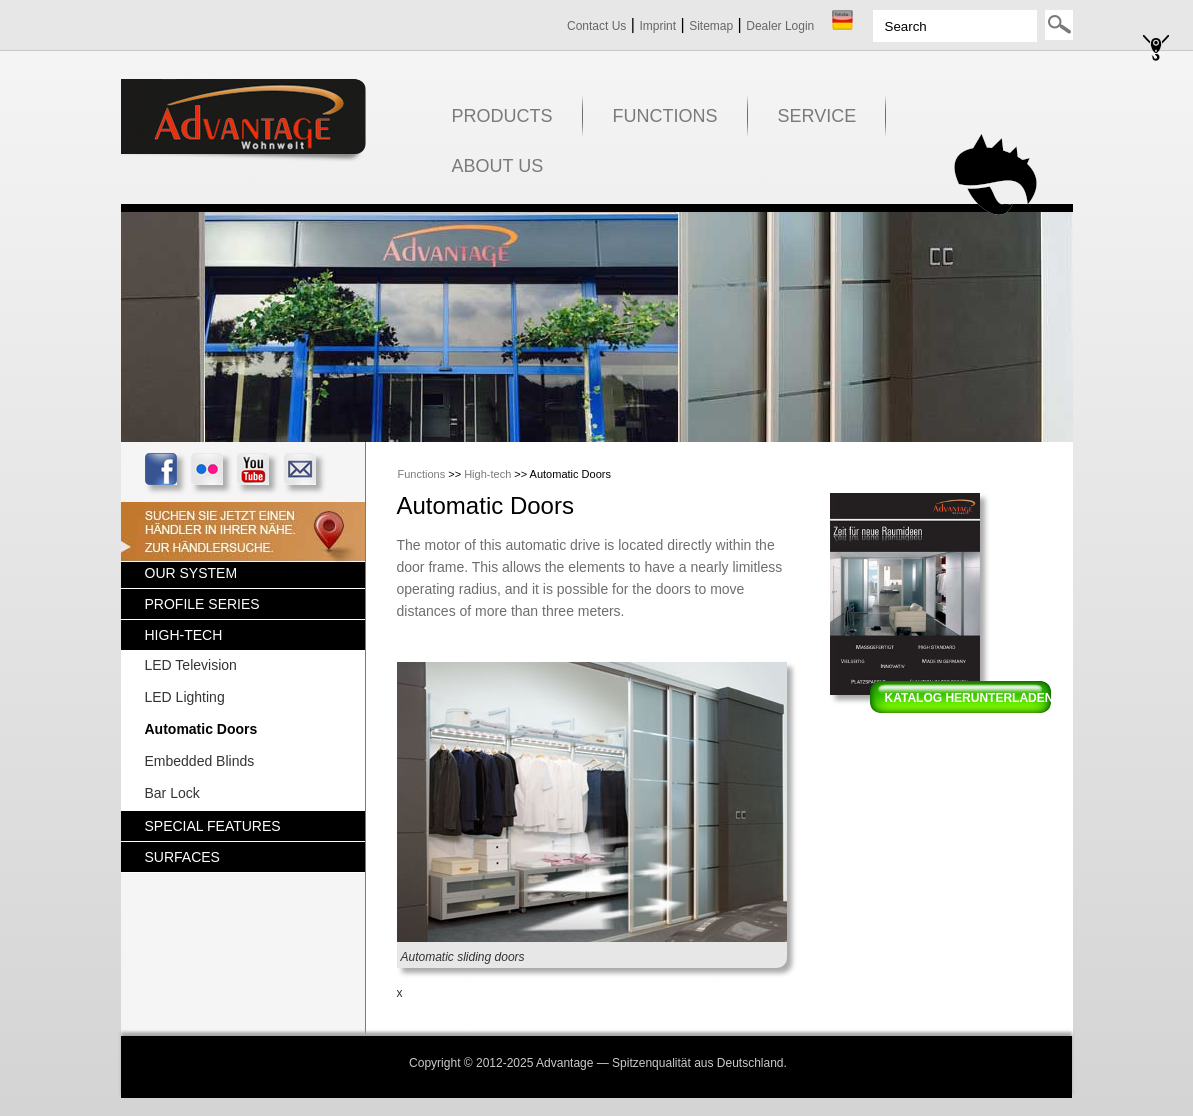 This screenshot has width=1193, height=1116. What do you see at coordinates (995, 174) in the screenshot?
I see `select crab or crustacean in a game menu` at bounding box center [995, 174].